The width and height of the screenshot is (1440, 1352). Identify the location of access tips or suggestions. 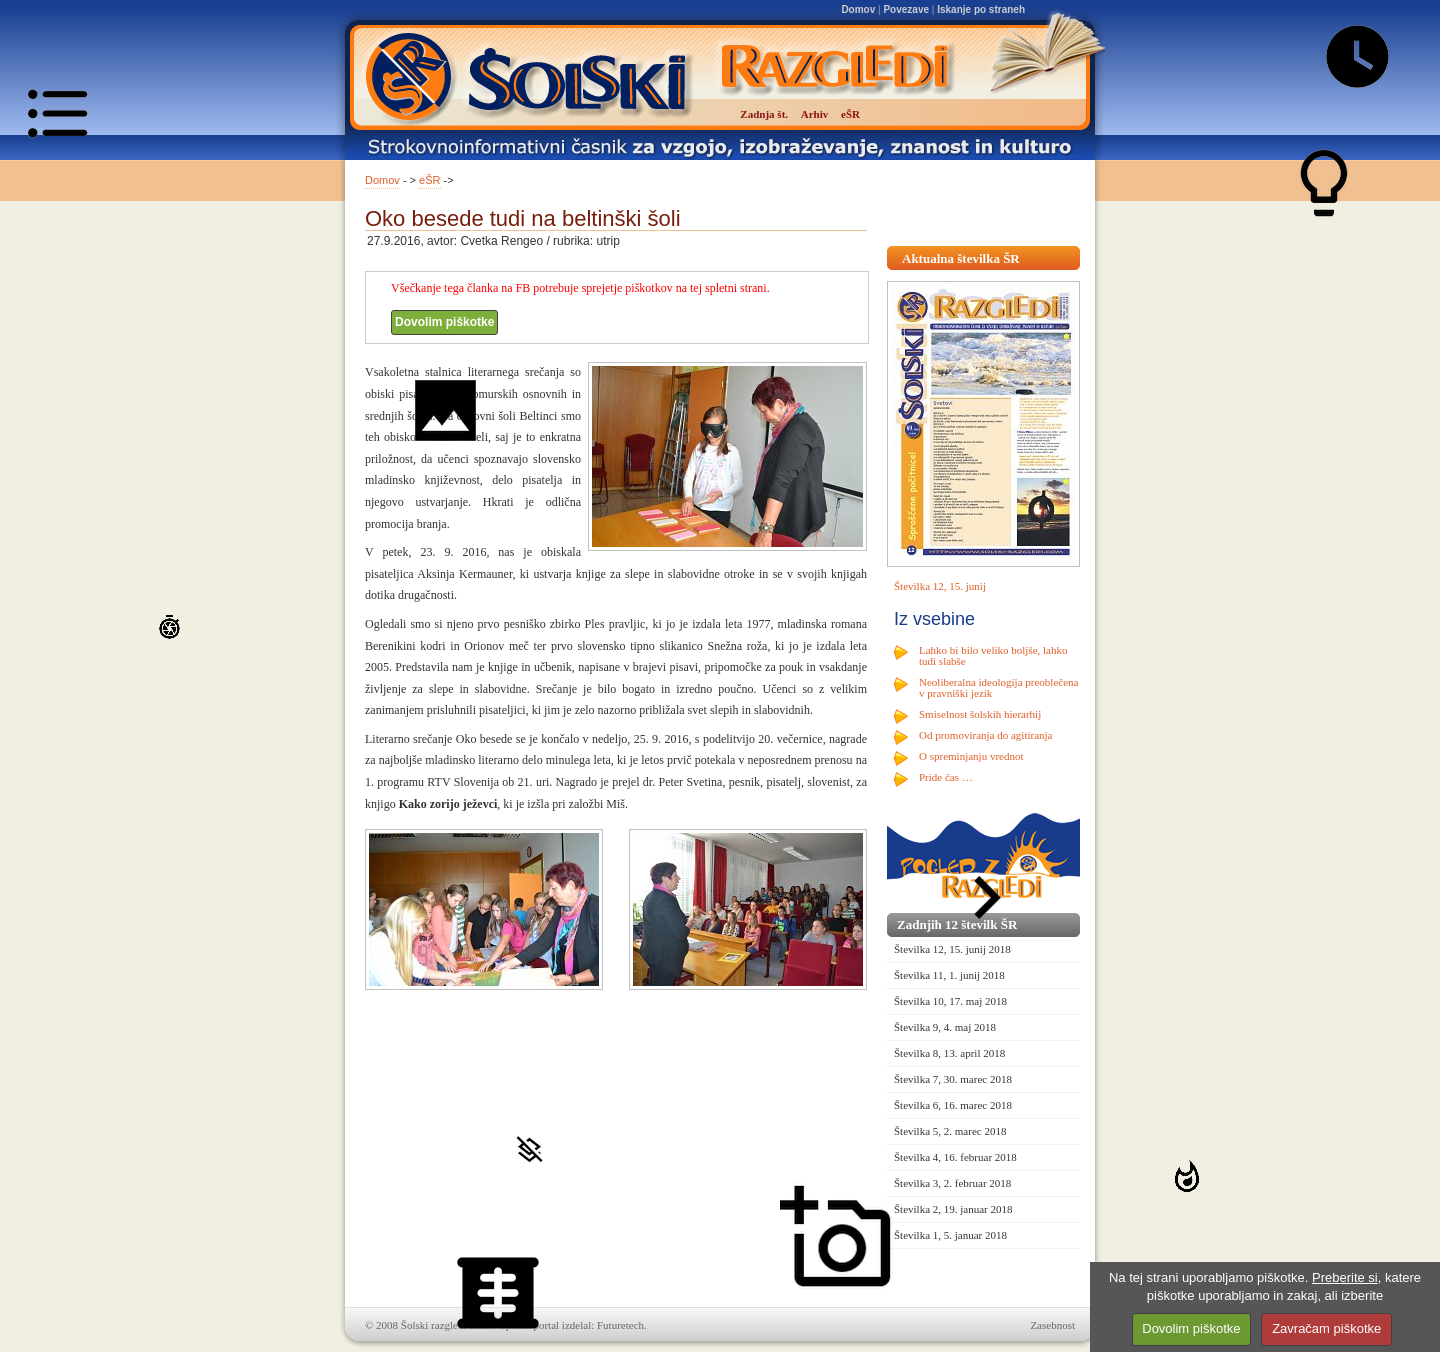
(1324, 183).